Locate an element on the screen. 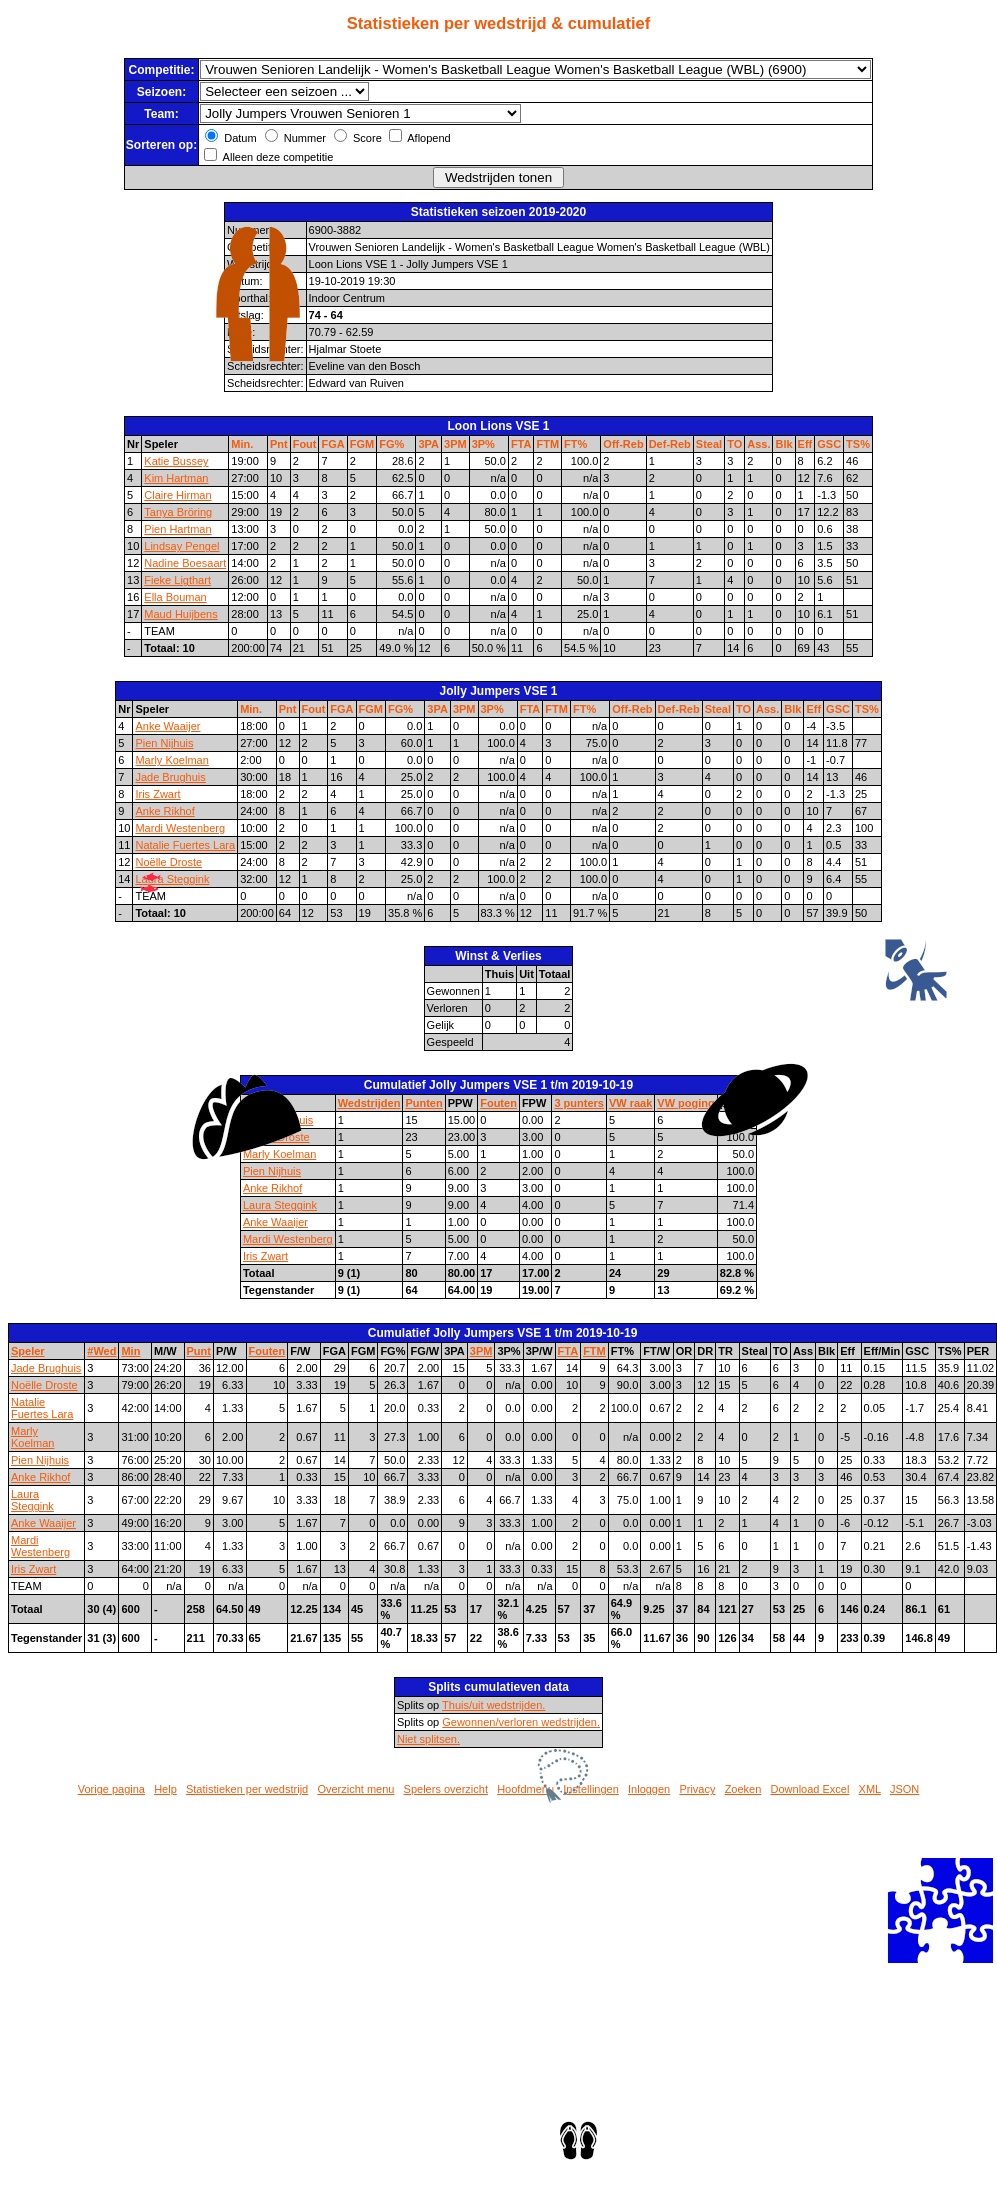 Image resolution: width=997 pixels, height=2190 pixels. access space or astronomy-themed content is located at coordinates (755, 1101).